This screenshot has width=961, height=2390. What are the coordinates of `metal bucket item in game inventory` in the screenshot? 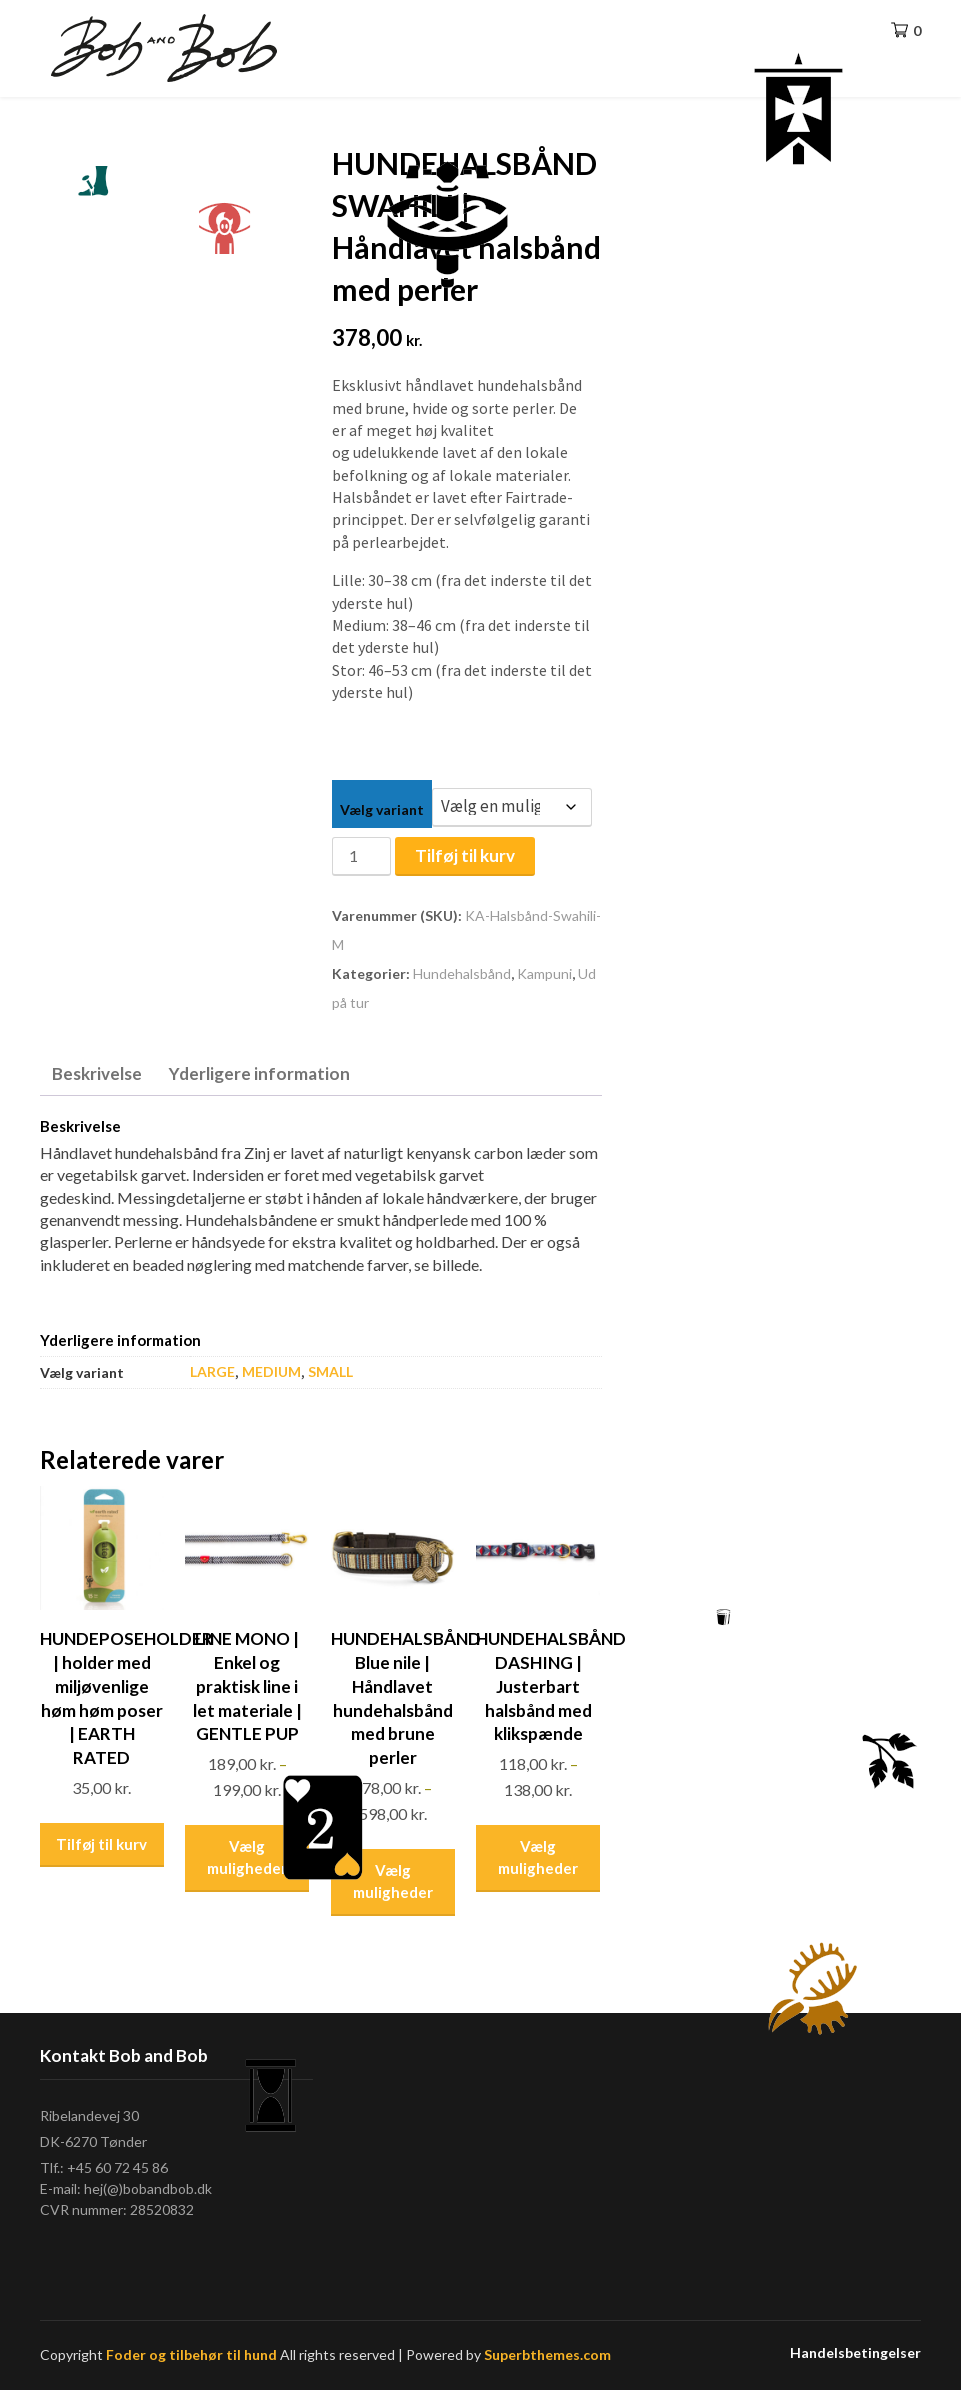 It's located at (723, 1614).